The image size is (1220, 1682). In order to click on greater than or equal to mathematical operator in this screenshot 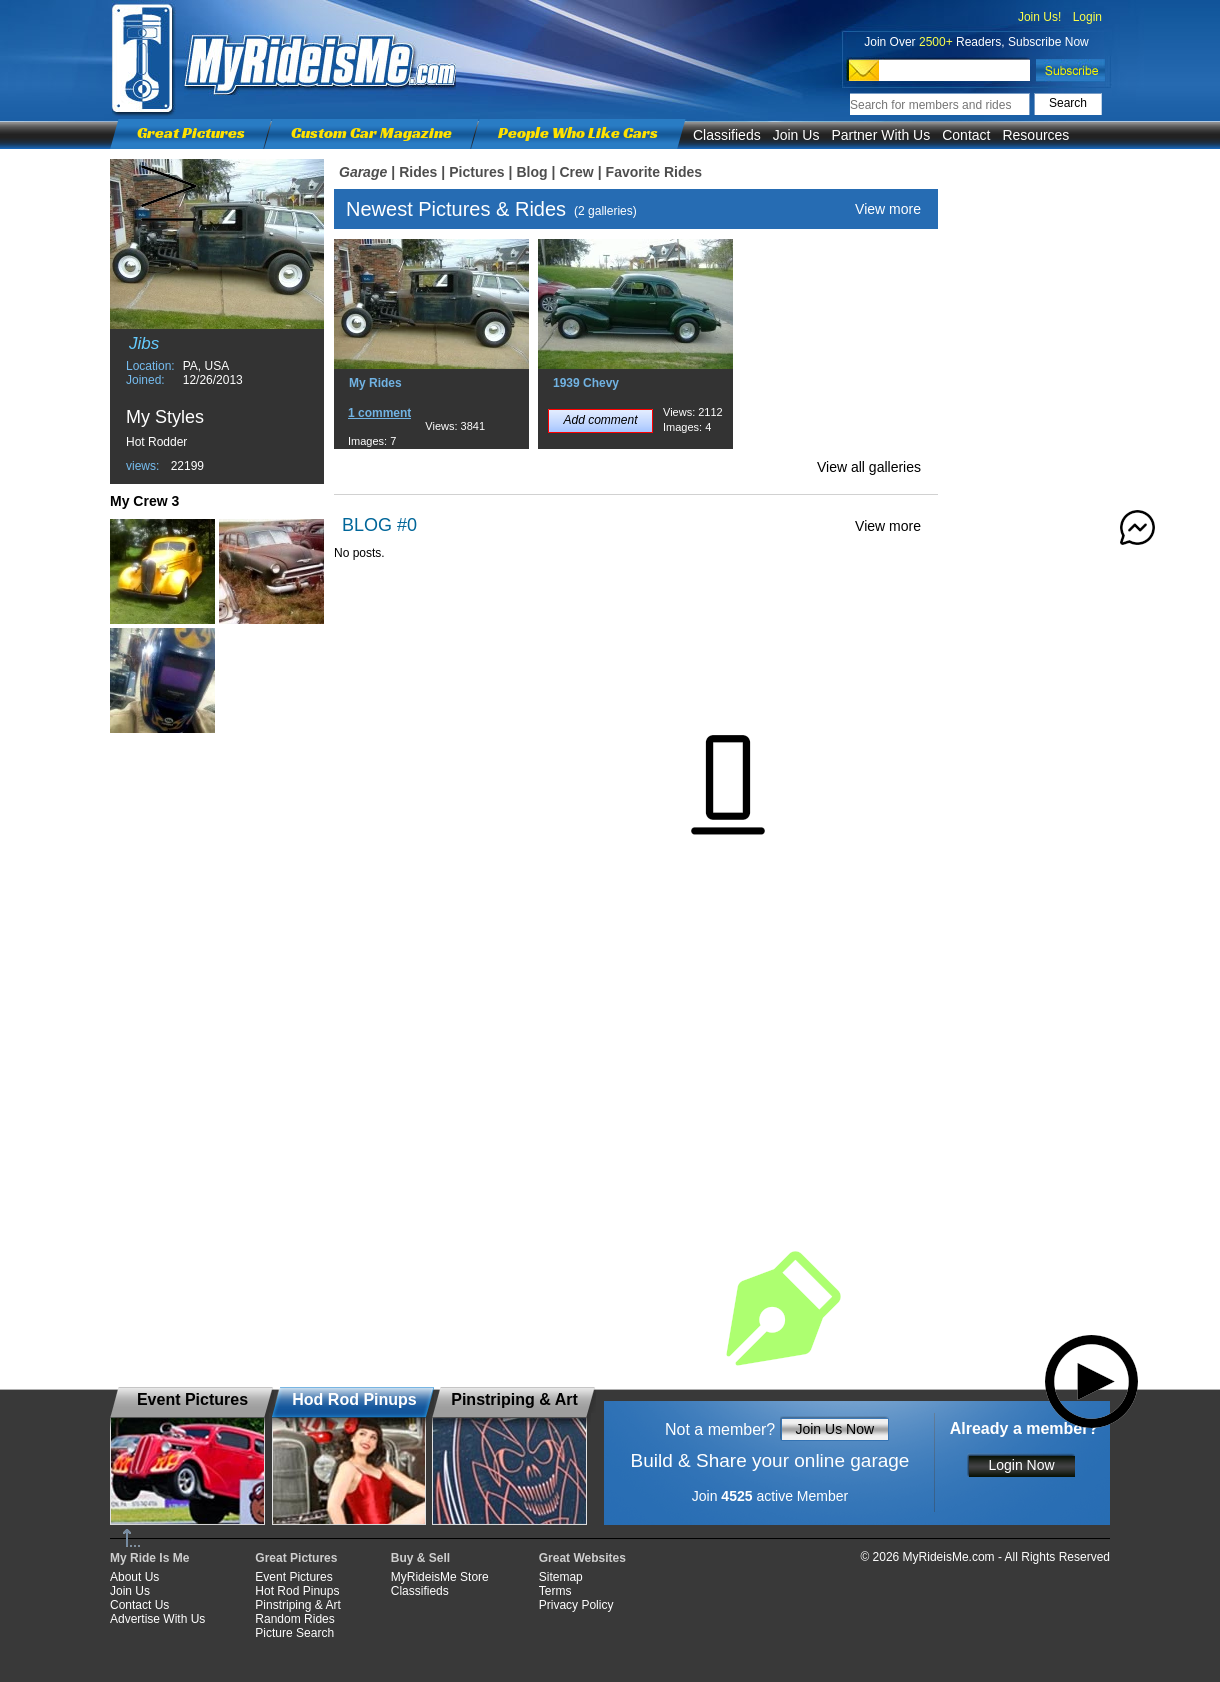, I will do `click(167, 194)`.